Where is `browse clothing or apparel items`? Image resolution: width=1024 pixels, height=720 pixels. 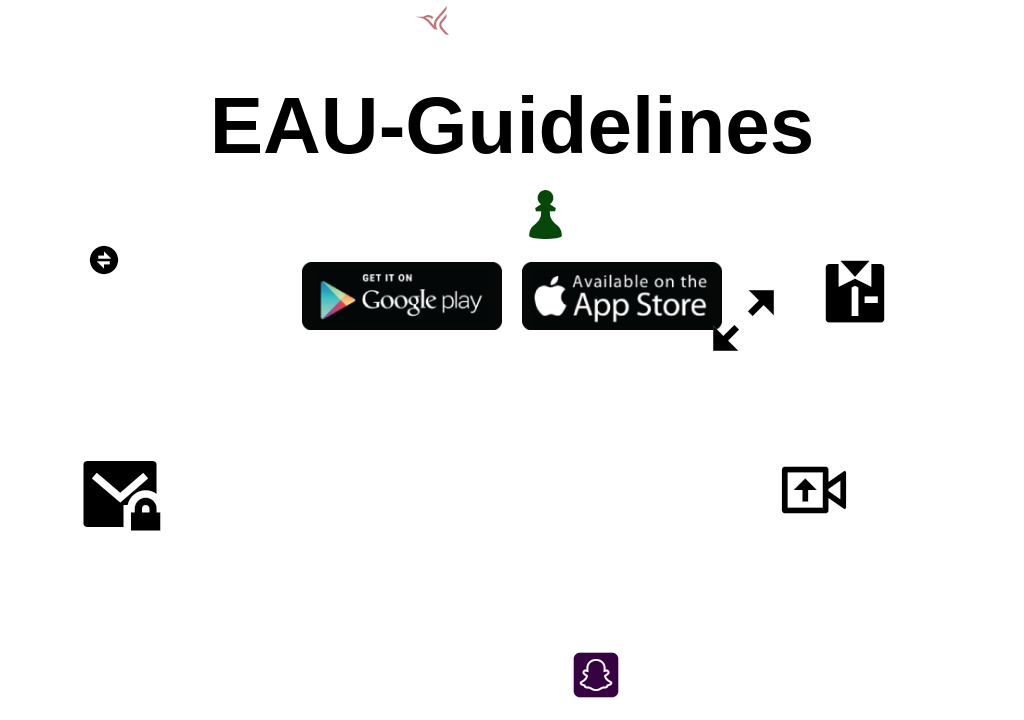 browse clothing or apparel items is located at coordinates (855, 290).